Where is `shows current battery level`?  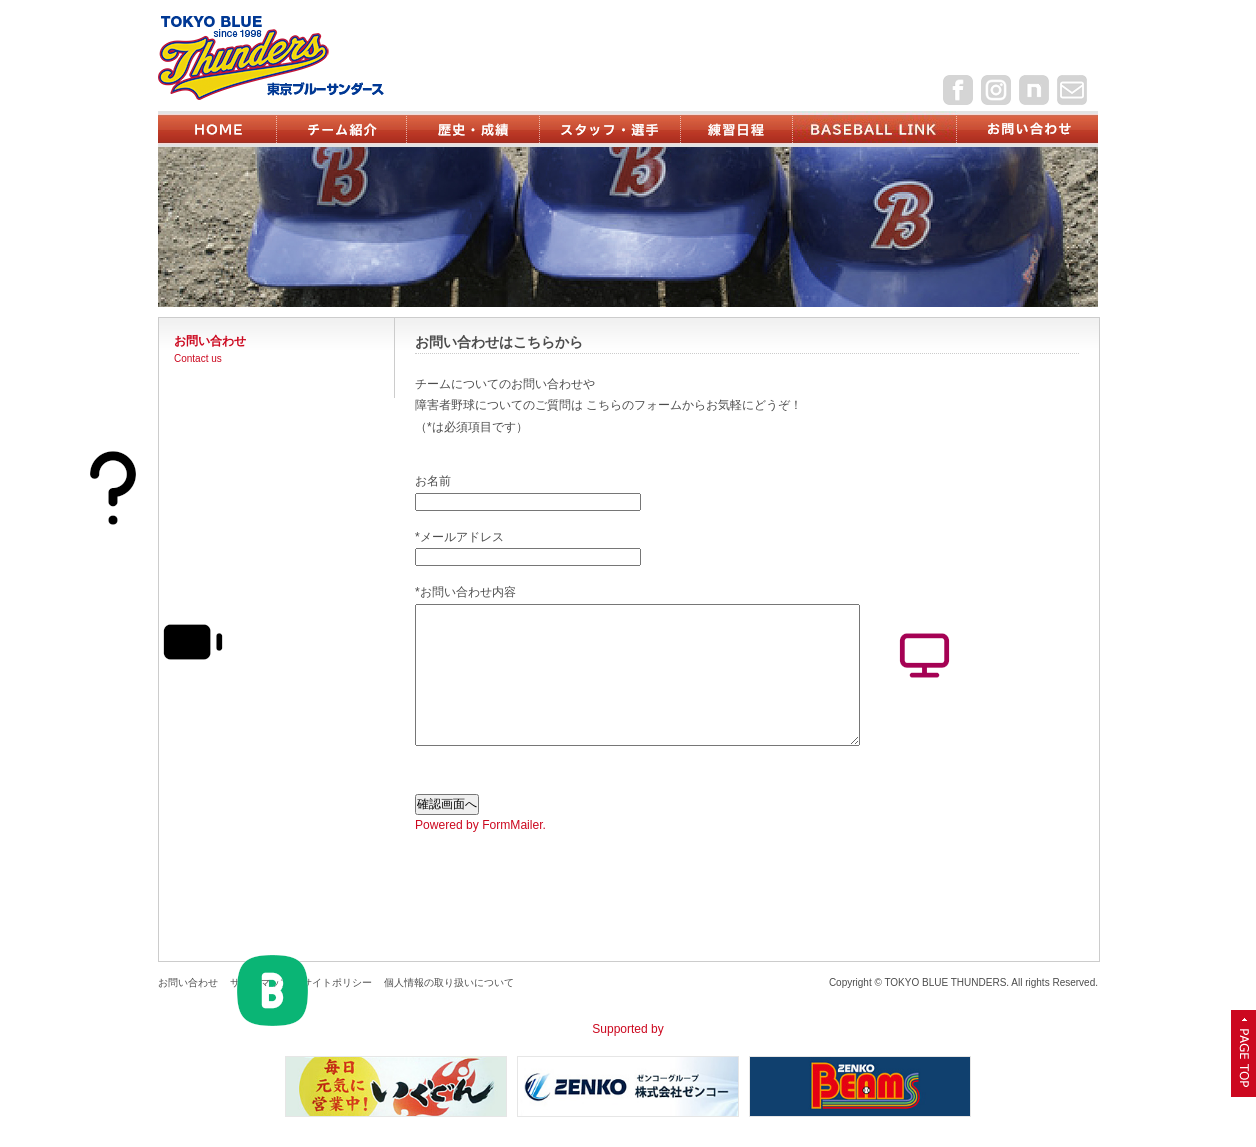 shows current battery level is located at coordinates (193, 642).